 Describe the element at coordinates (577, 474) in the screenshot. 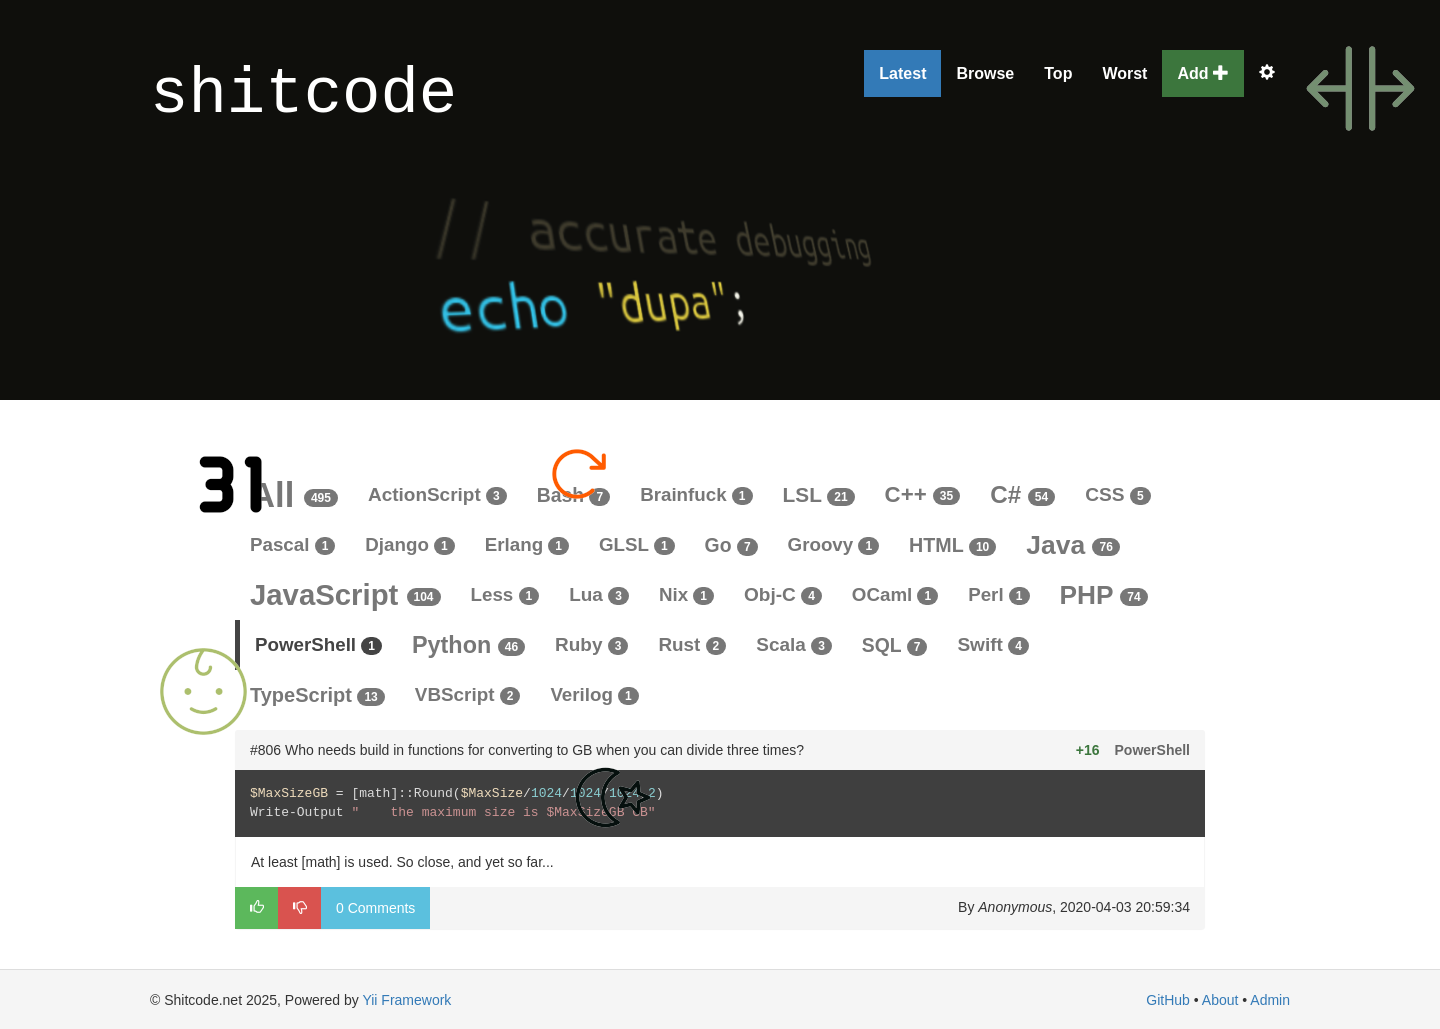

I see `refresh or reload content` at that location.